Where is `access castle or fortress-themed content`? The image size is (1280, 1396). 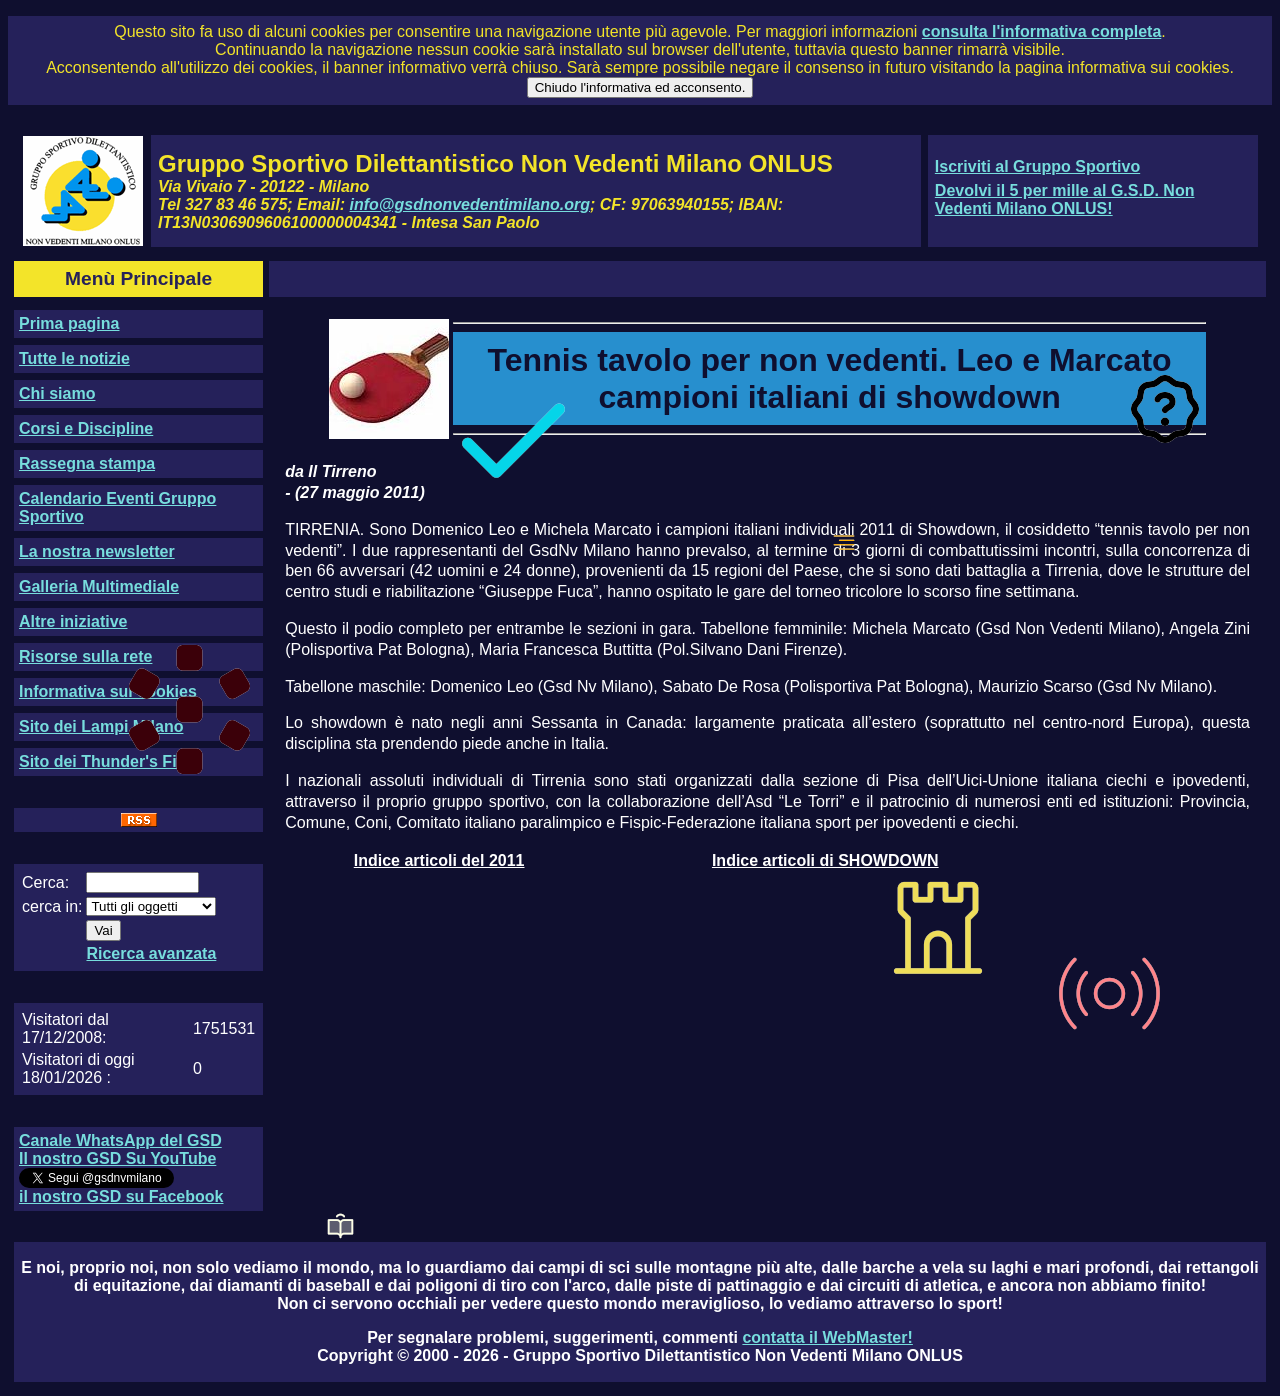
access castle or fortress-themed content is located at coordinates (938, 926).